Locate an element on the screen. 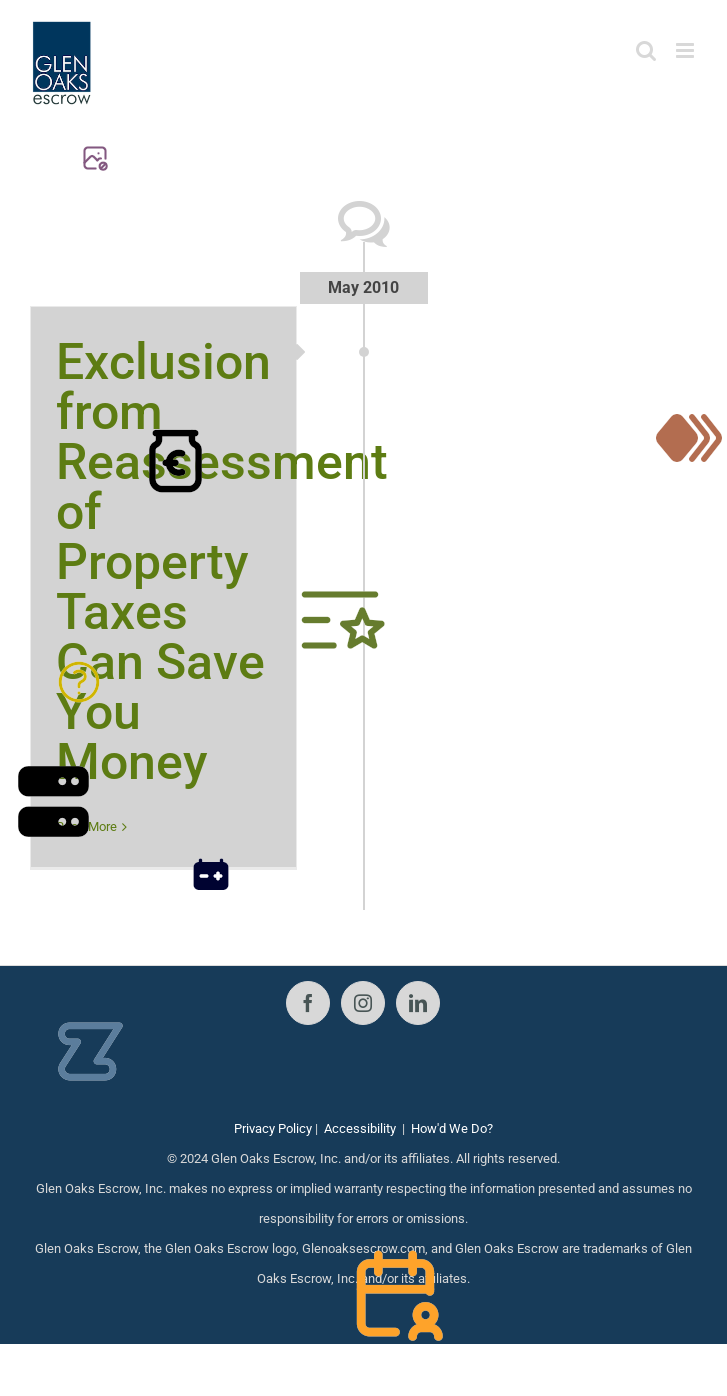 The height and width of the screenshot is (1396, 727). leave a tip or donation in euros is located at coordinates (175, 459).